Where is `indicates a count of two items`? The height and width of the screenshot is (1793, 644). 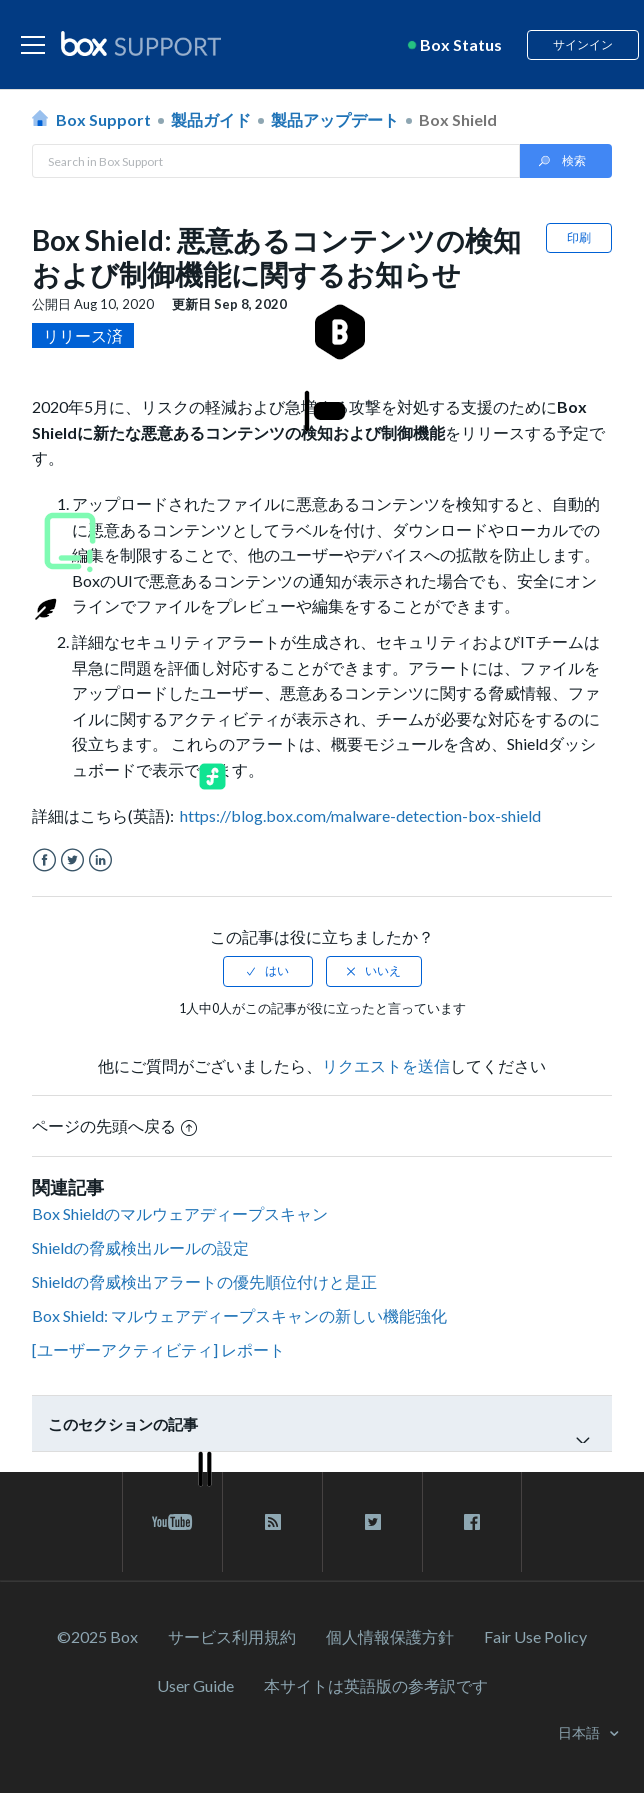
indicates a count of two items is located at coordinates (205, 1469).